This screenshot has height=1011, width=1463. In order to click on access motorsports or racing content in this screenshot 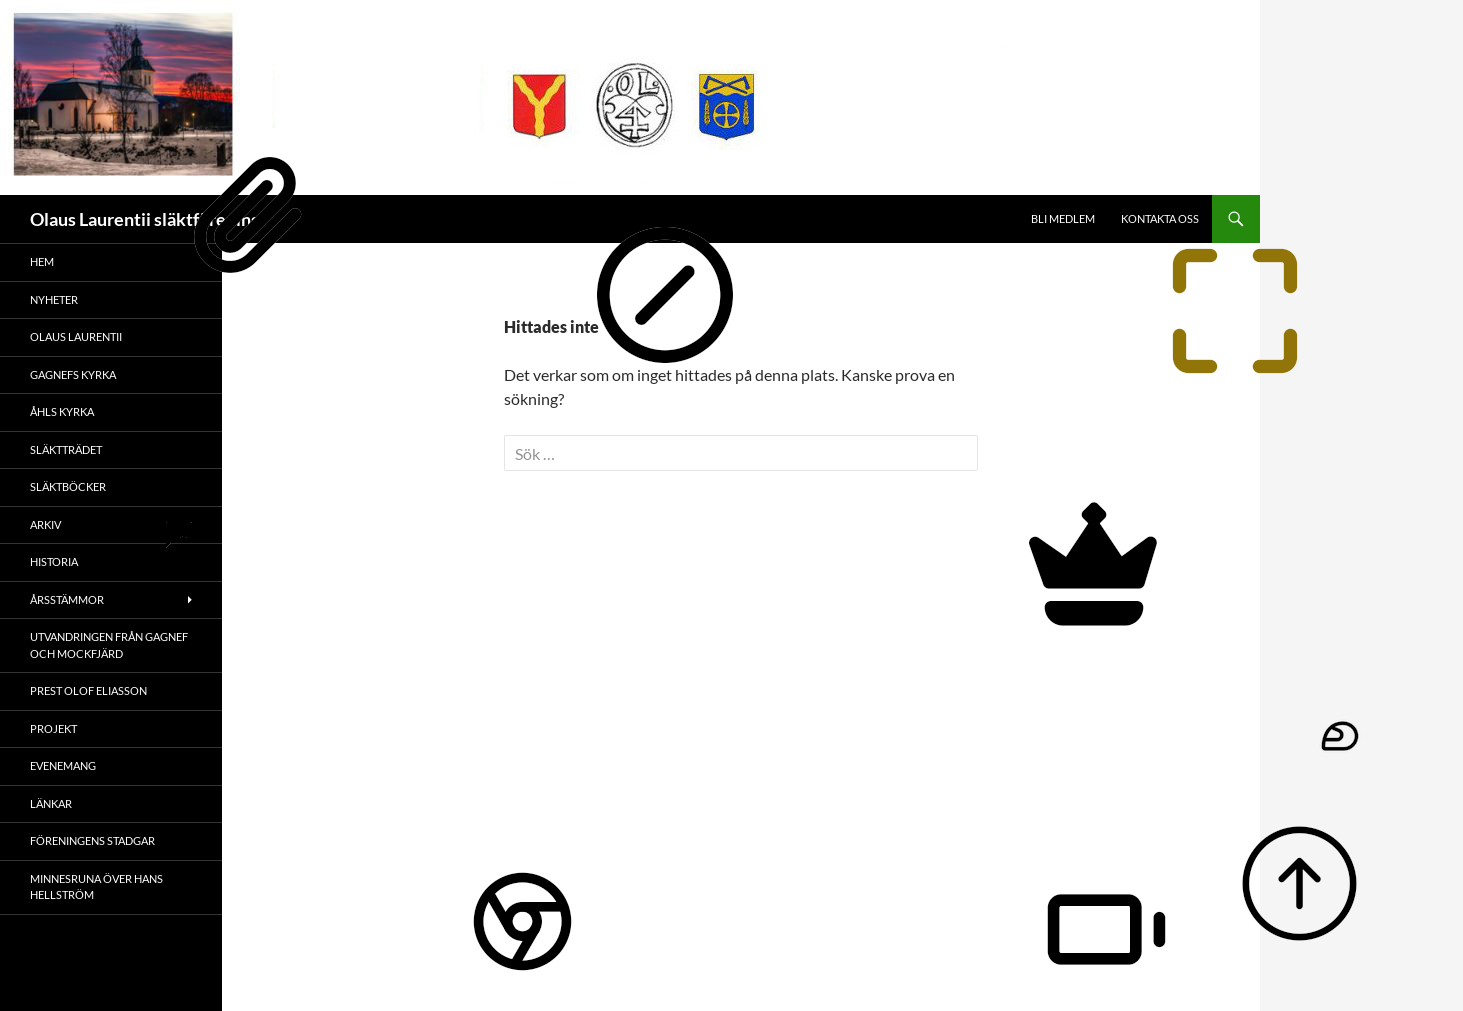, I will do `click(1340, 736)`.